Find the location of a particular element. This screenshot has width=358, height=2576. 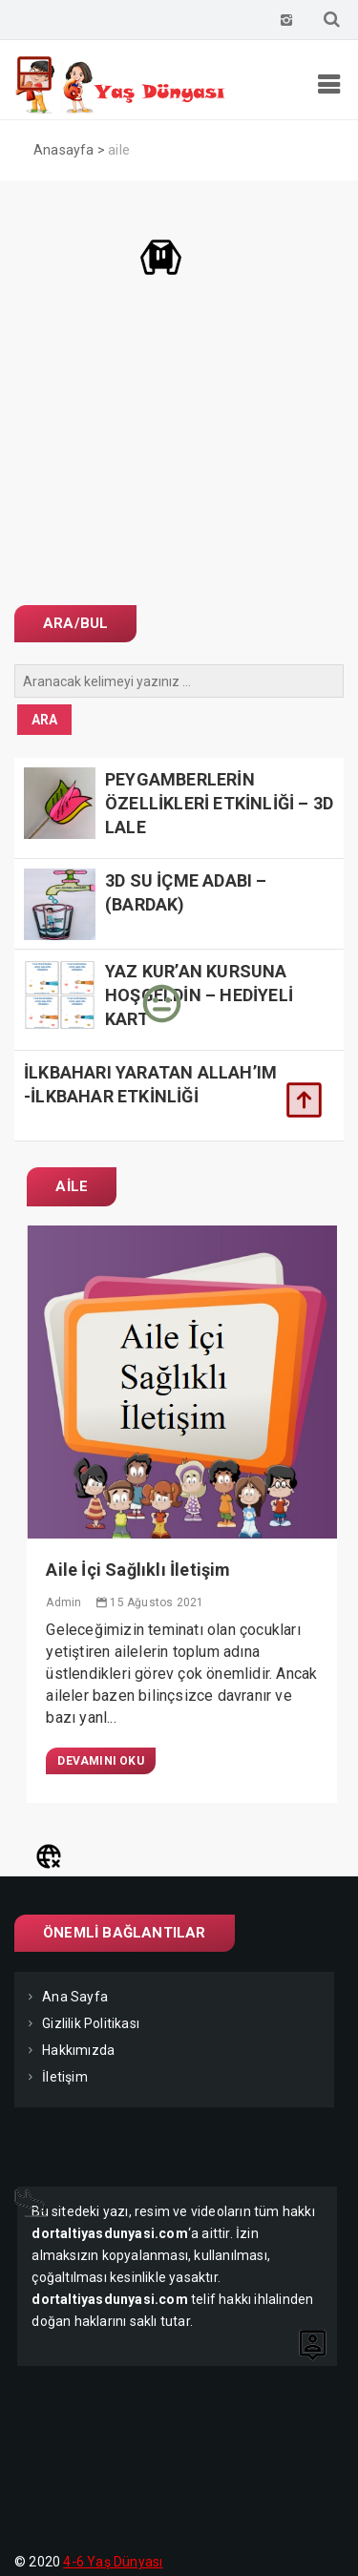

view a person's location on the map is located at coordinates (312, 2344).